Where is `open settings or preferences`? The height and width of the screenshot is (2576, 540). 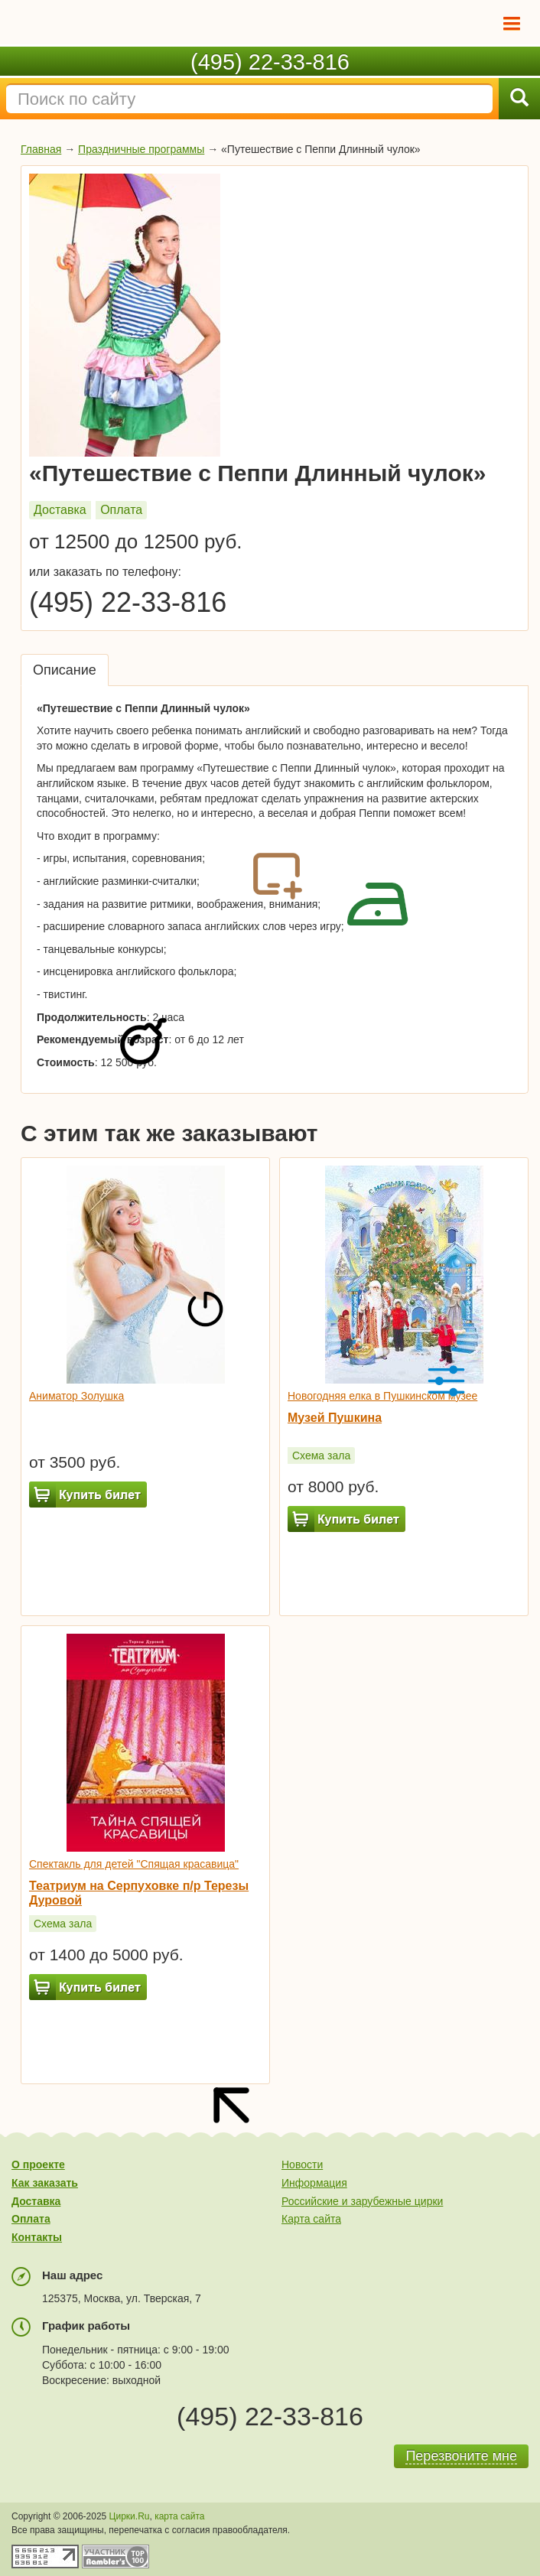
open settings or preferences is located at coordinates (446, 1381).